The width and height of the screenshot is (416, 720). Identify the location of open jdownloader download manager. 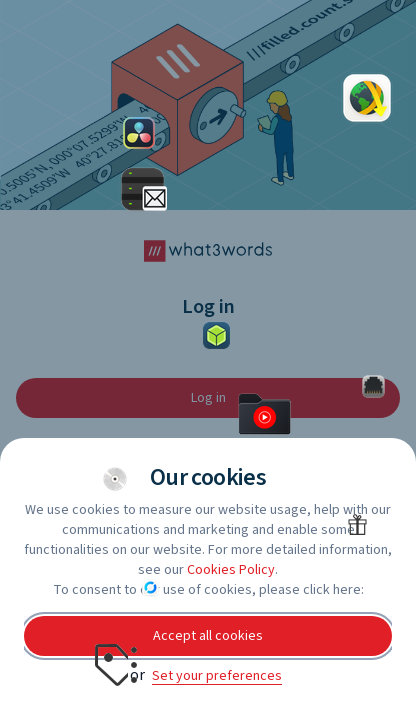
(367, 98).